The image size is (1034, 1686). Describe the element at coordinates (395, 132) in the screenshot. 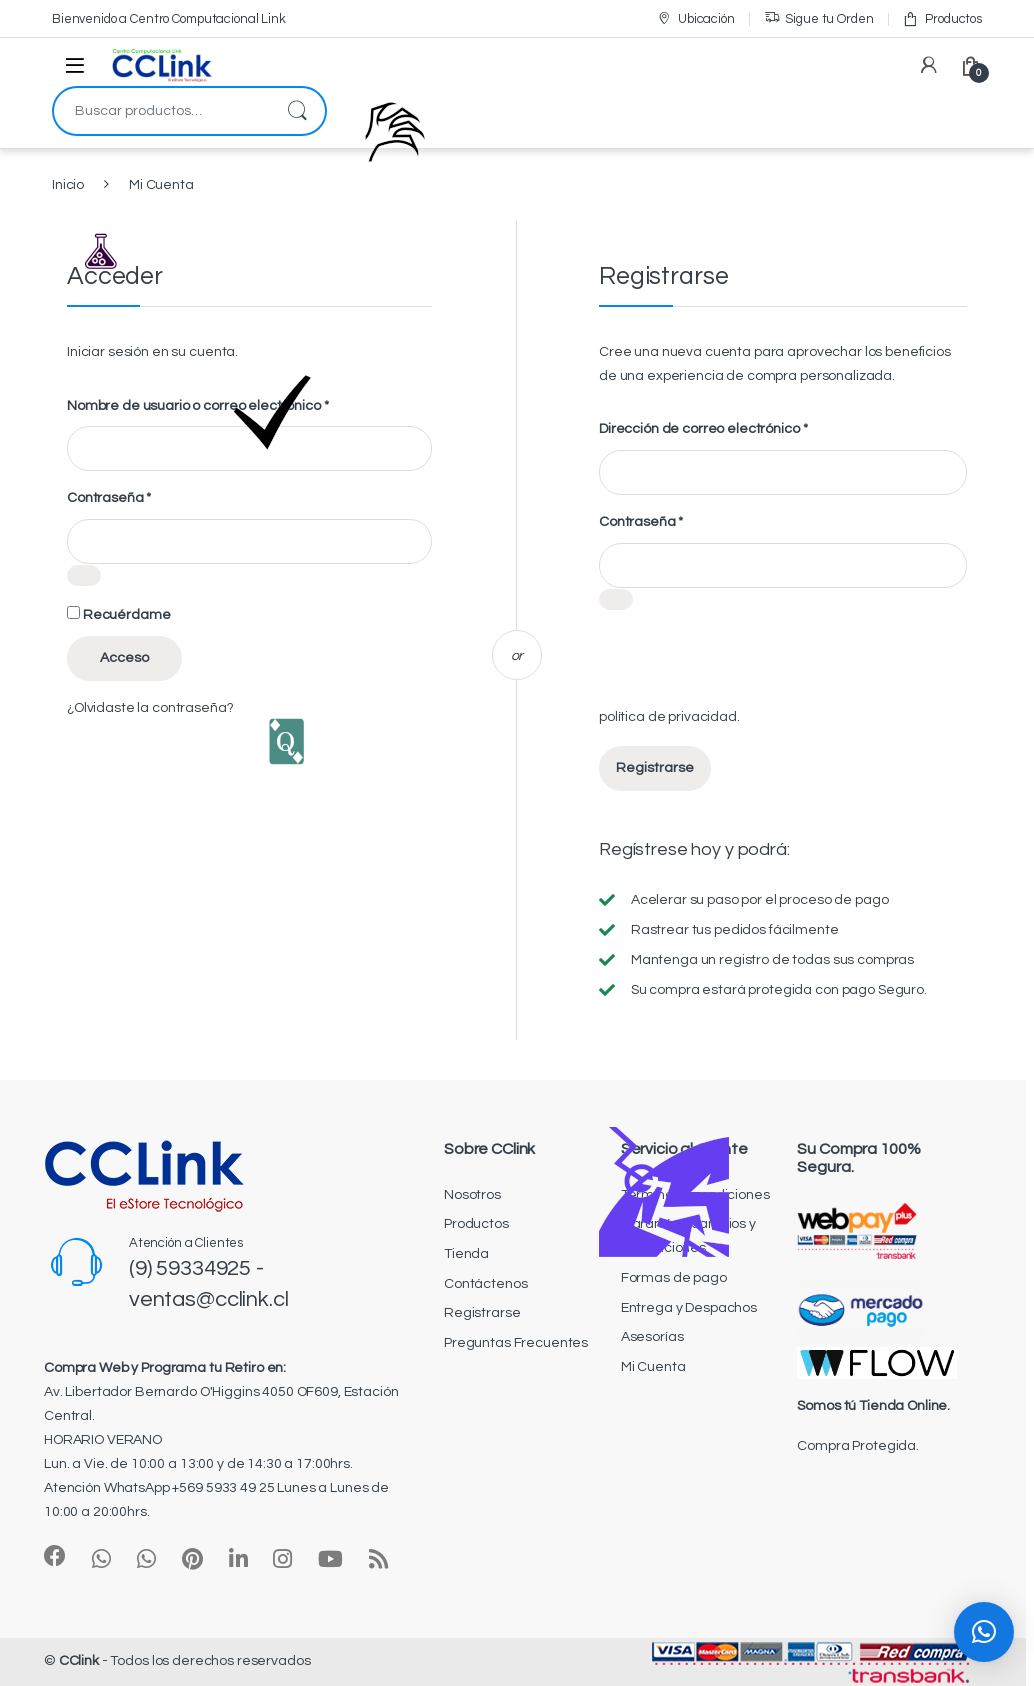

I see `activate shadow grasp ability` at that location.